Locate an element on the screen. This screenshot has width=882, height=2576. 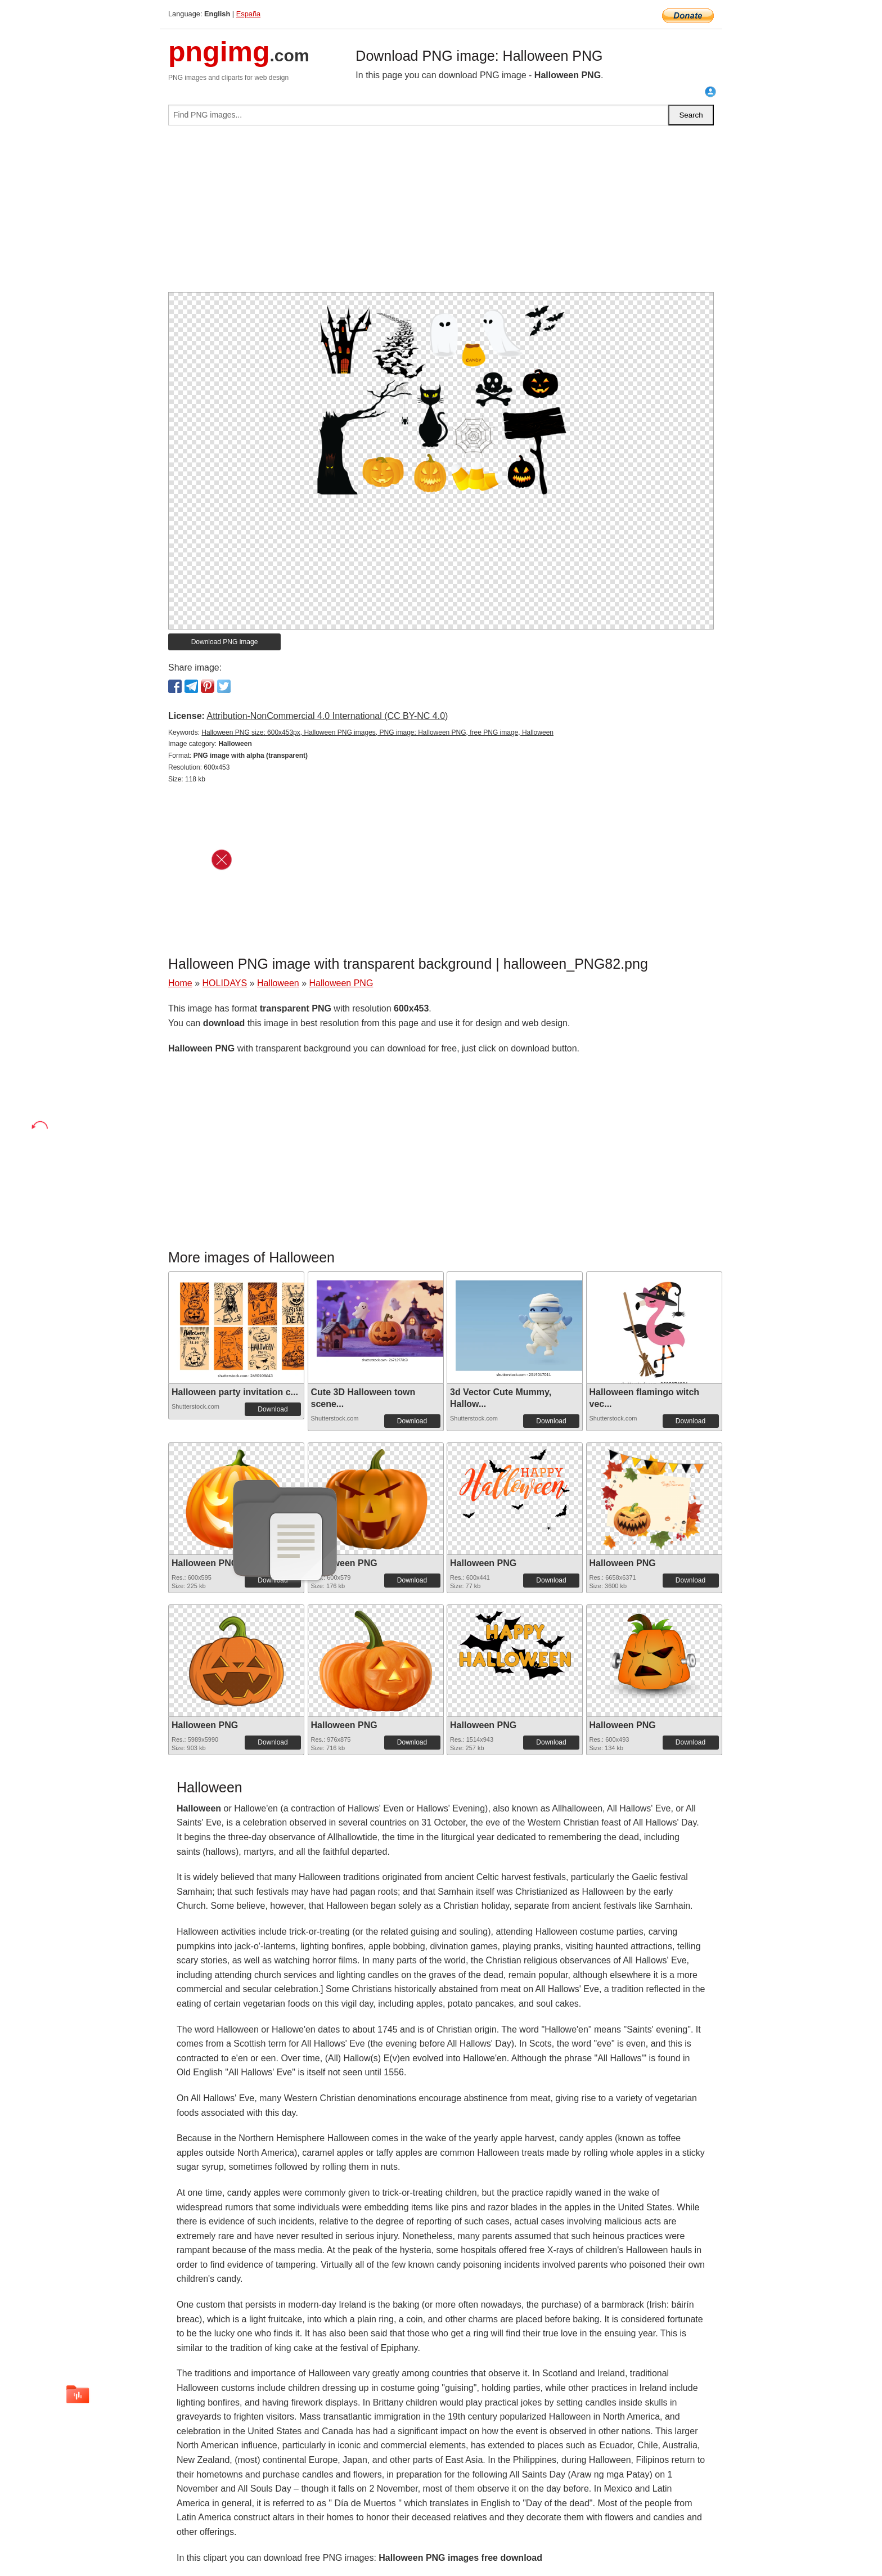
open an existing document or file is located at coordinates (285, 1528).